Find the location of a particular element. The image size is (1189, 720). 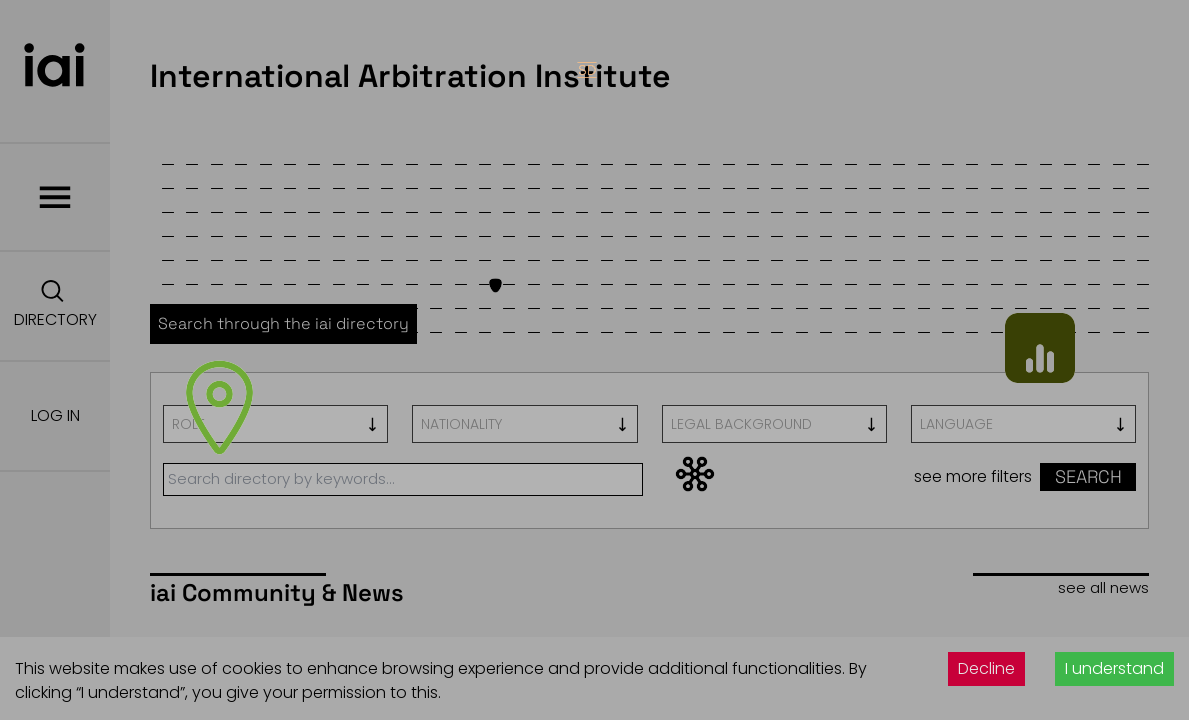

view current location on map is located at coordinates (219, 407).